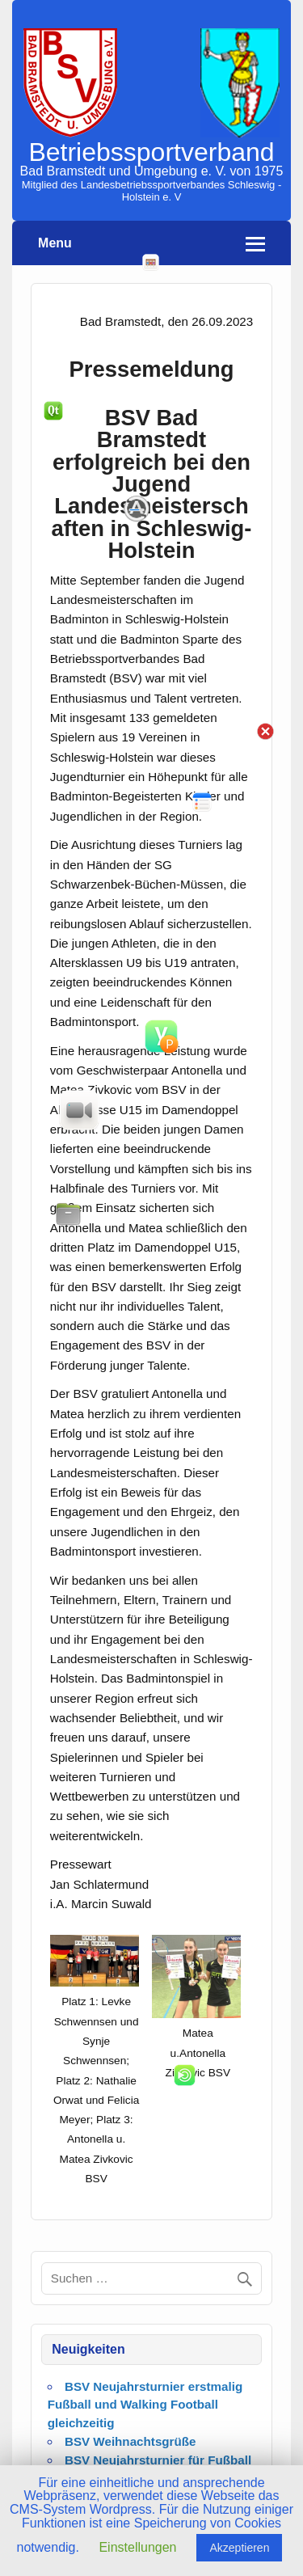 Image resolution: width=303 pixels, height=2576 pixels. I want to click on open Qt Designer application, so click(53, 411).